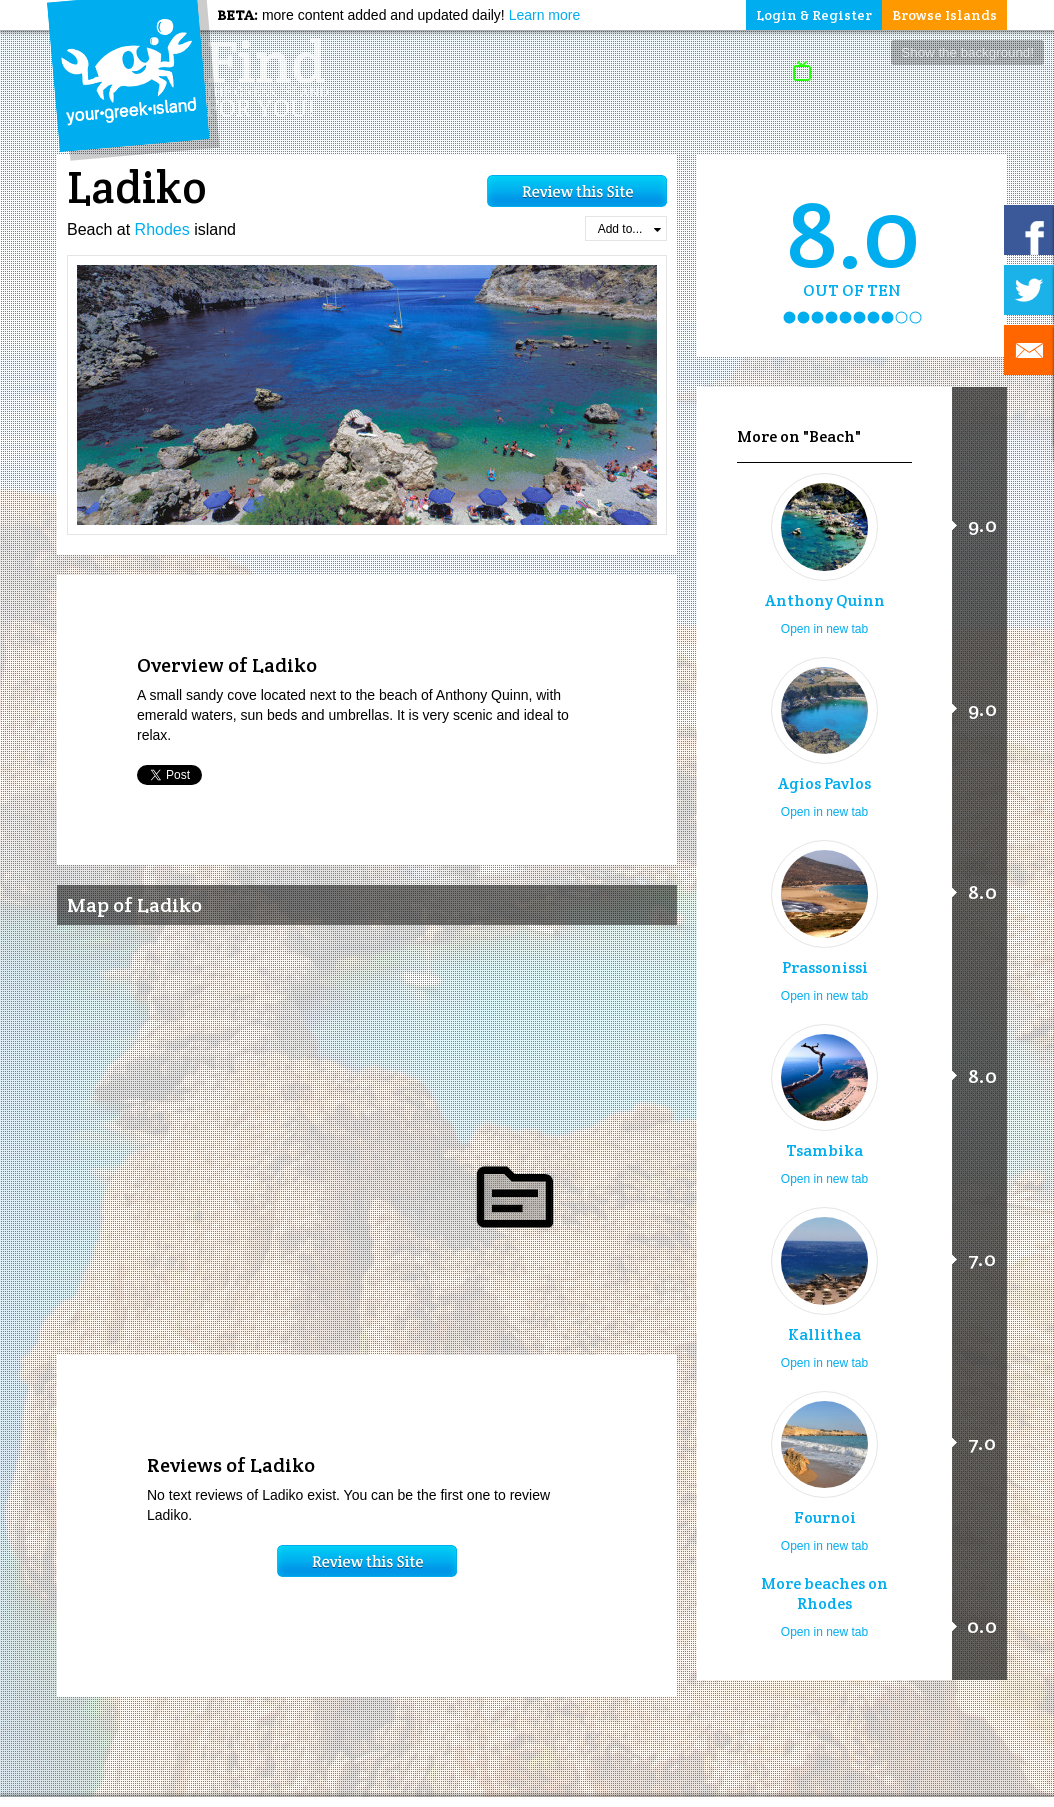  I want to click on browse topics or categories, so click(515, 1197).